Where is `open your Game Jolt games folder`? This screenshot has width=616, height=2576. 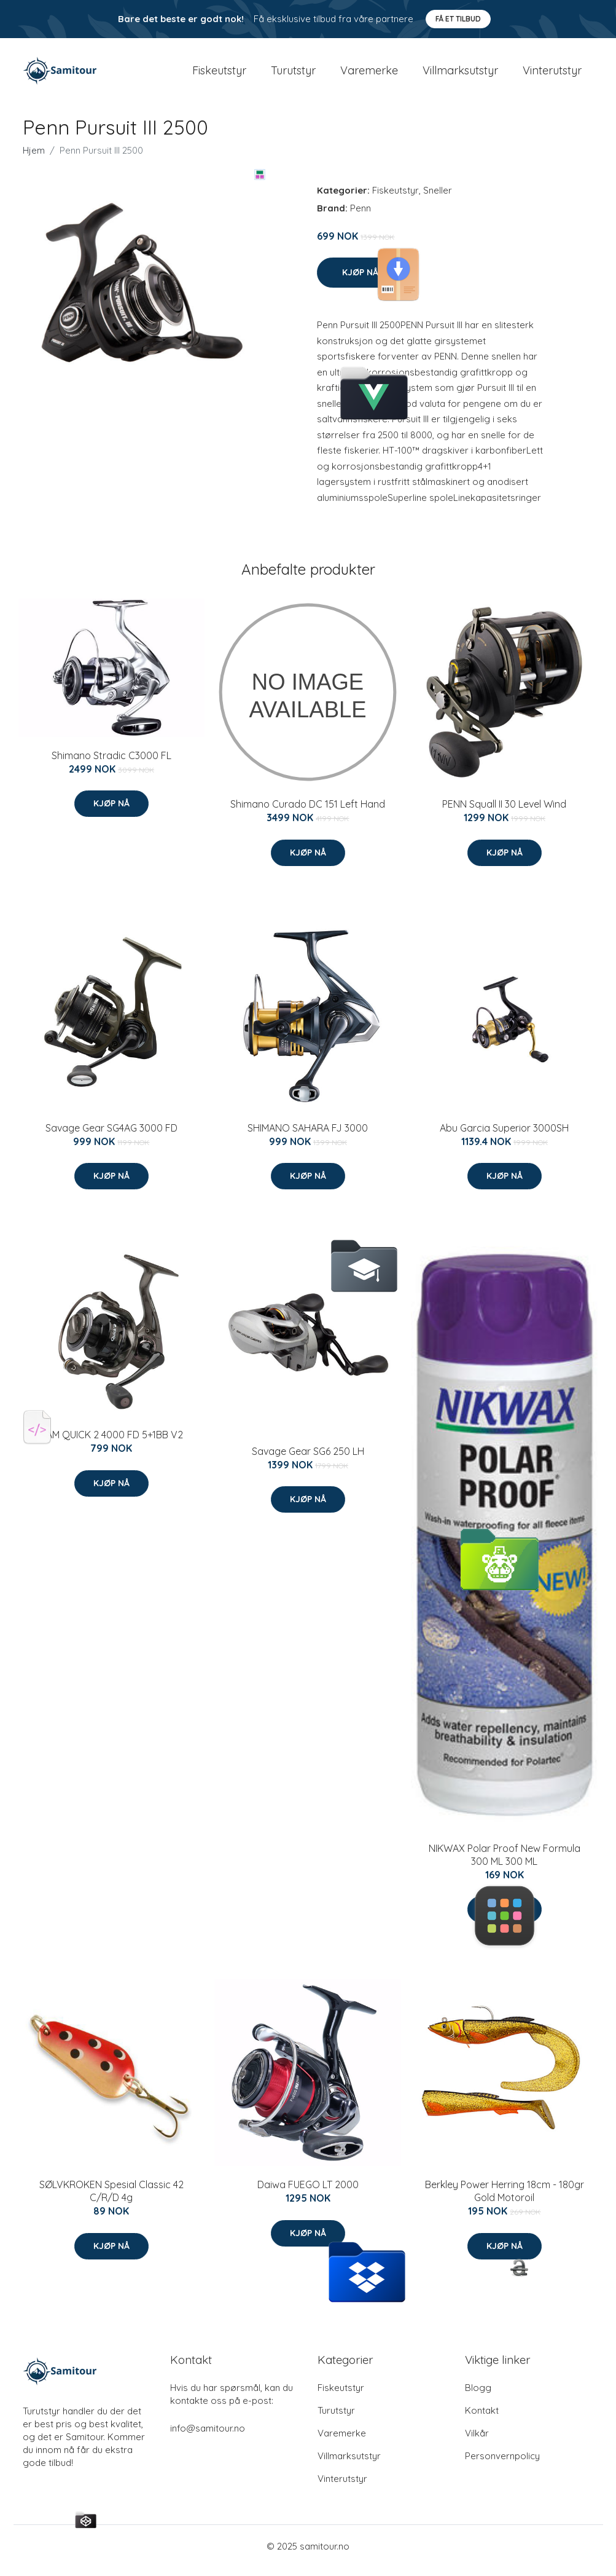 open your Game Jolt games folder is located at coordinates (499, 1561).